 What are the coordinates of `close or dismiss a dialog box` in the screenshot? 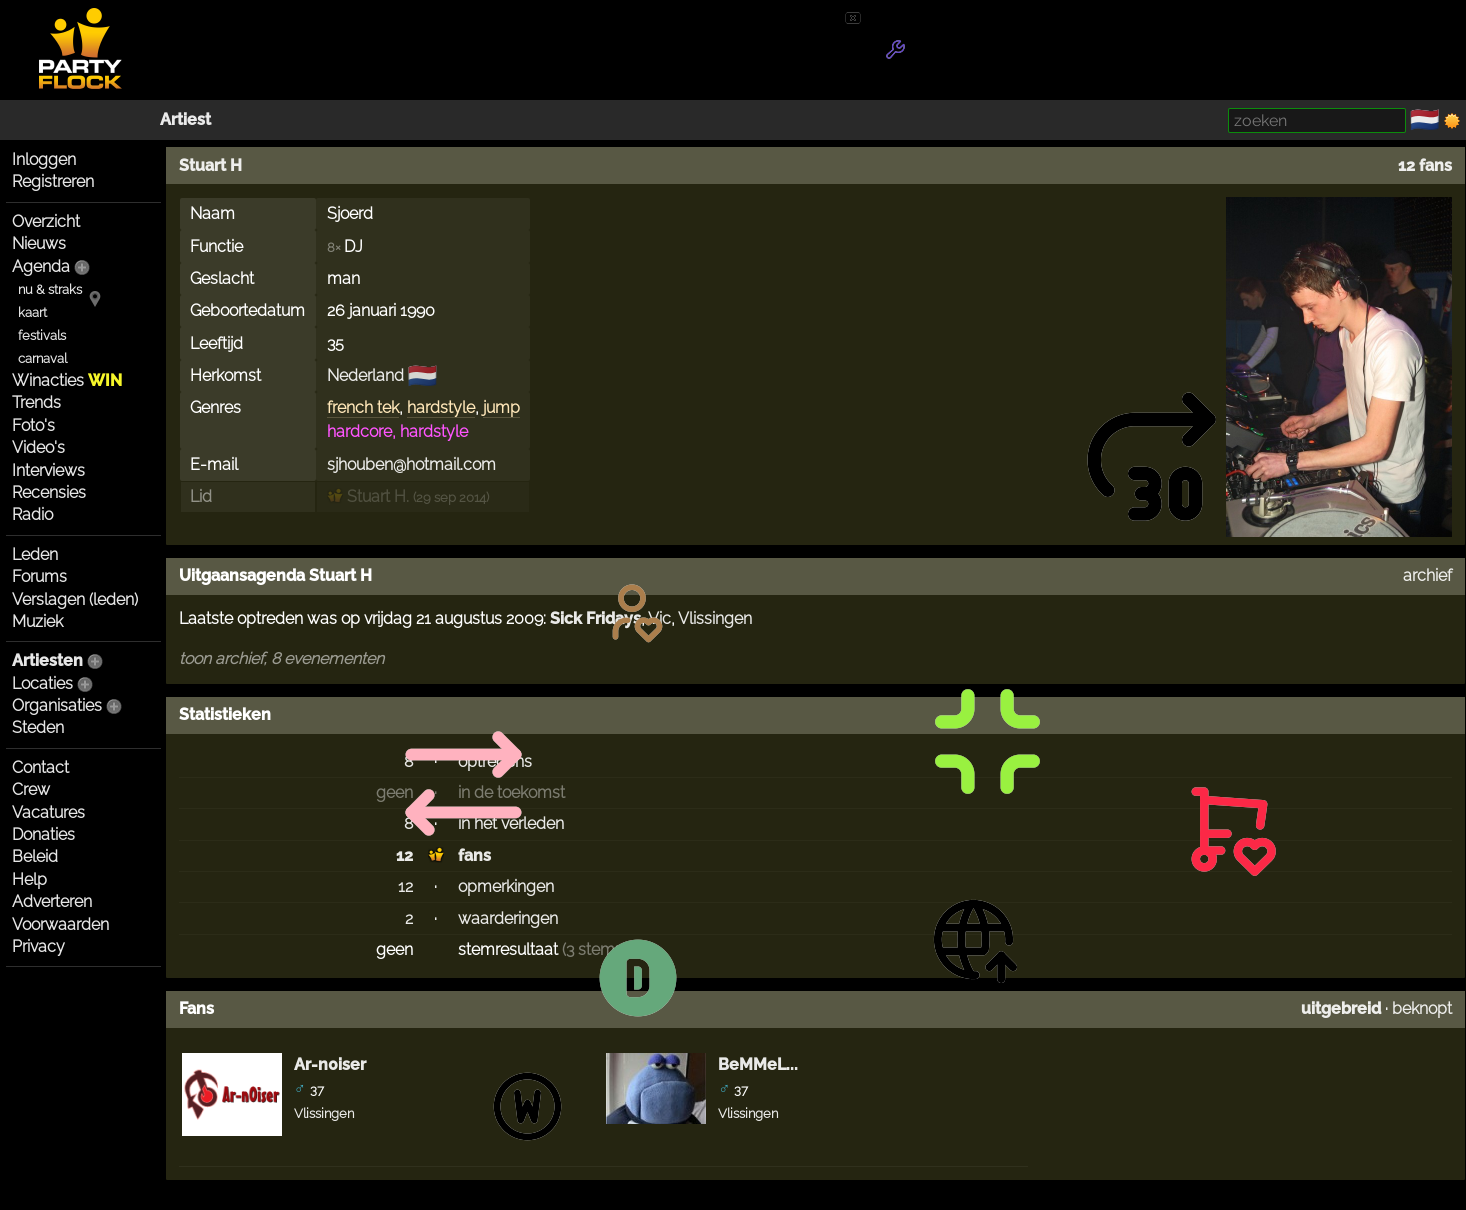 It's located at (853, 18).